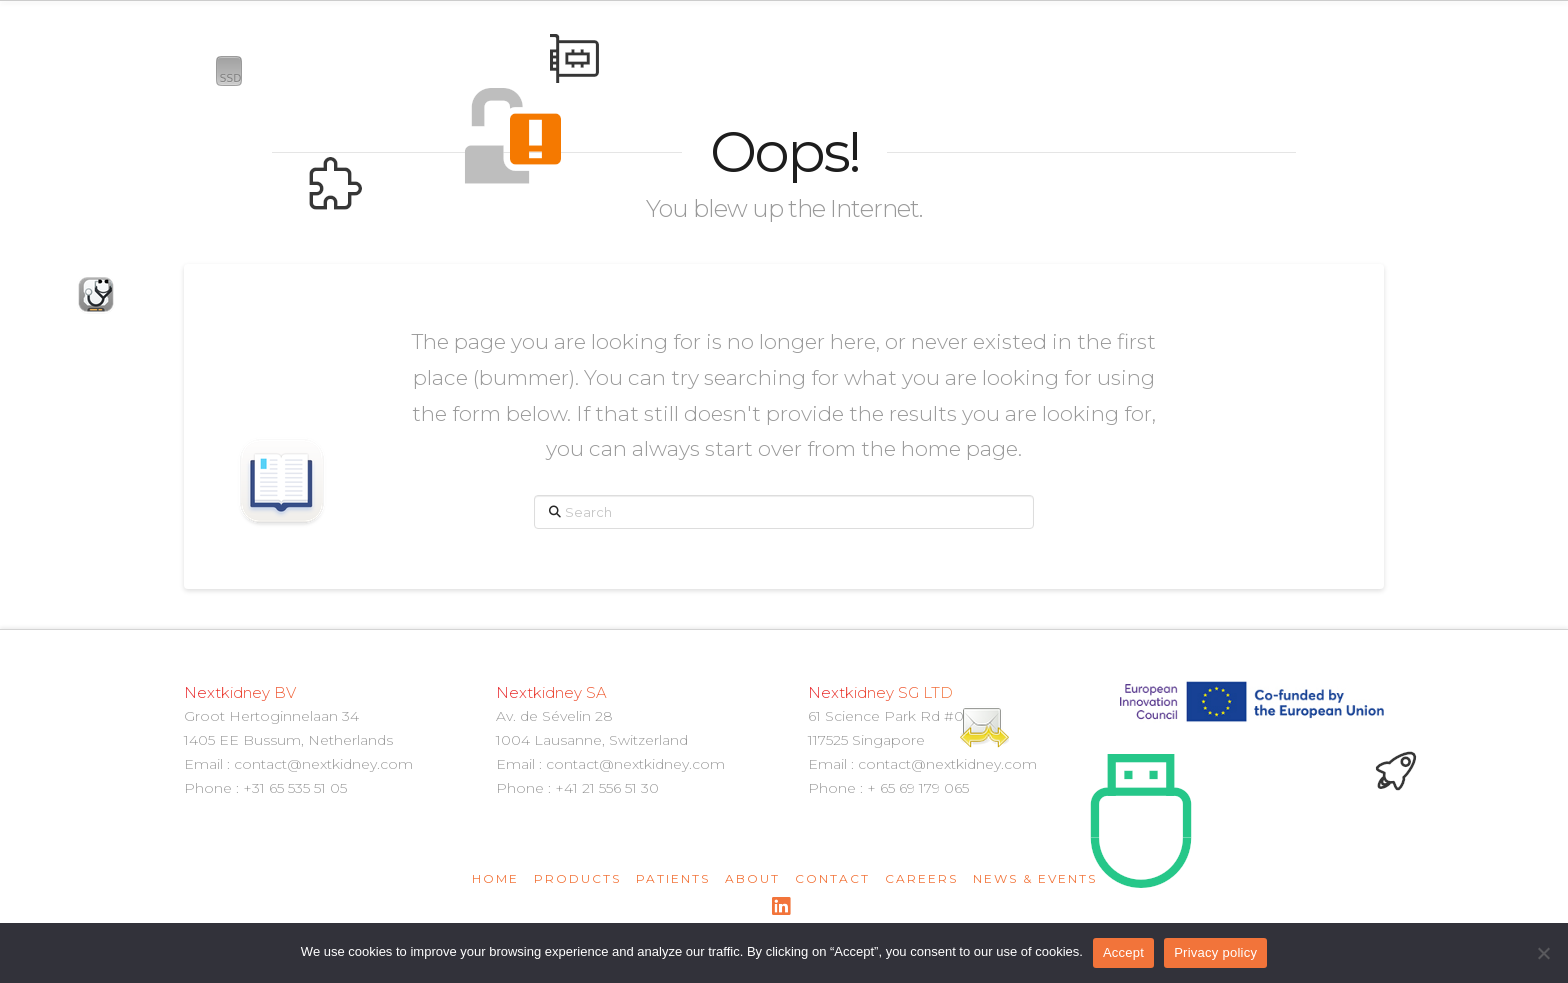 The width and height of the screenshot is (1568, 983). What do you see at coordinates (510, 139) in the screenshot?
I see `indicates an insecure or unencrypted connection` at bounding box center [510, 139].